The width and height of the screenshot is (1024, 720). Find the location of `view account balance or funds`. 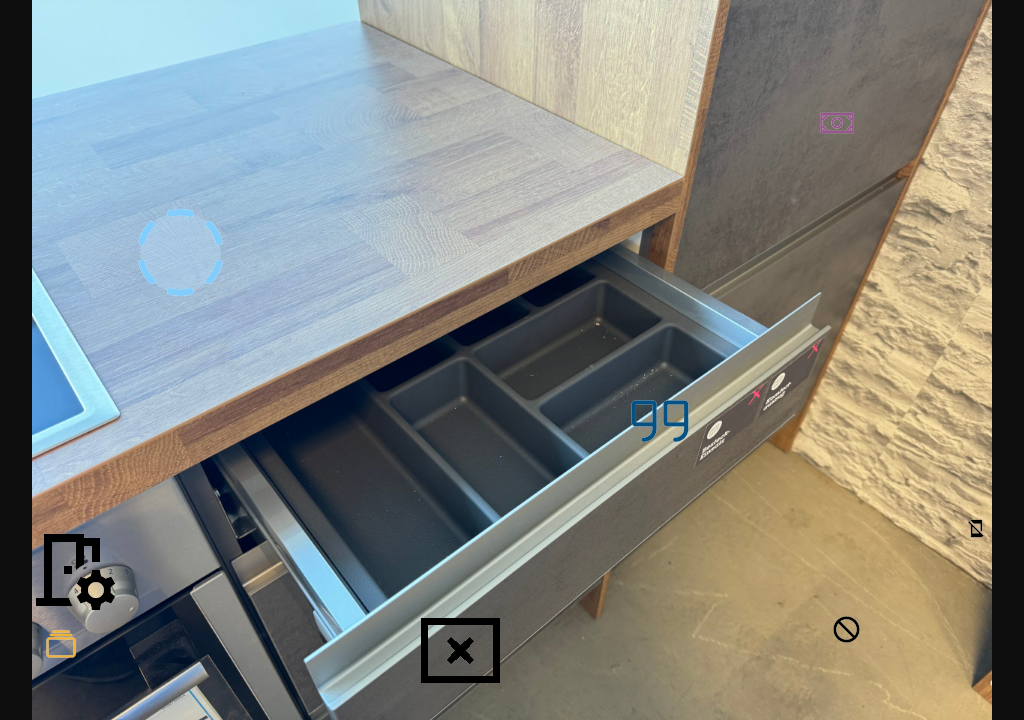

view account balance or funds is located at coordinates (837, 123).